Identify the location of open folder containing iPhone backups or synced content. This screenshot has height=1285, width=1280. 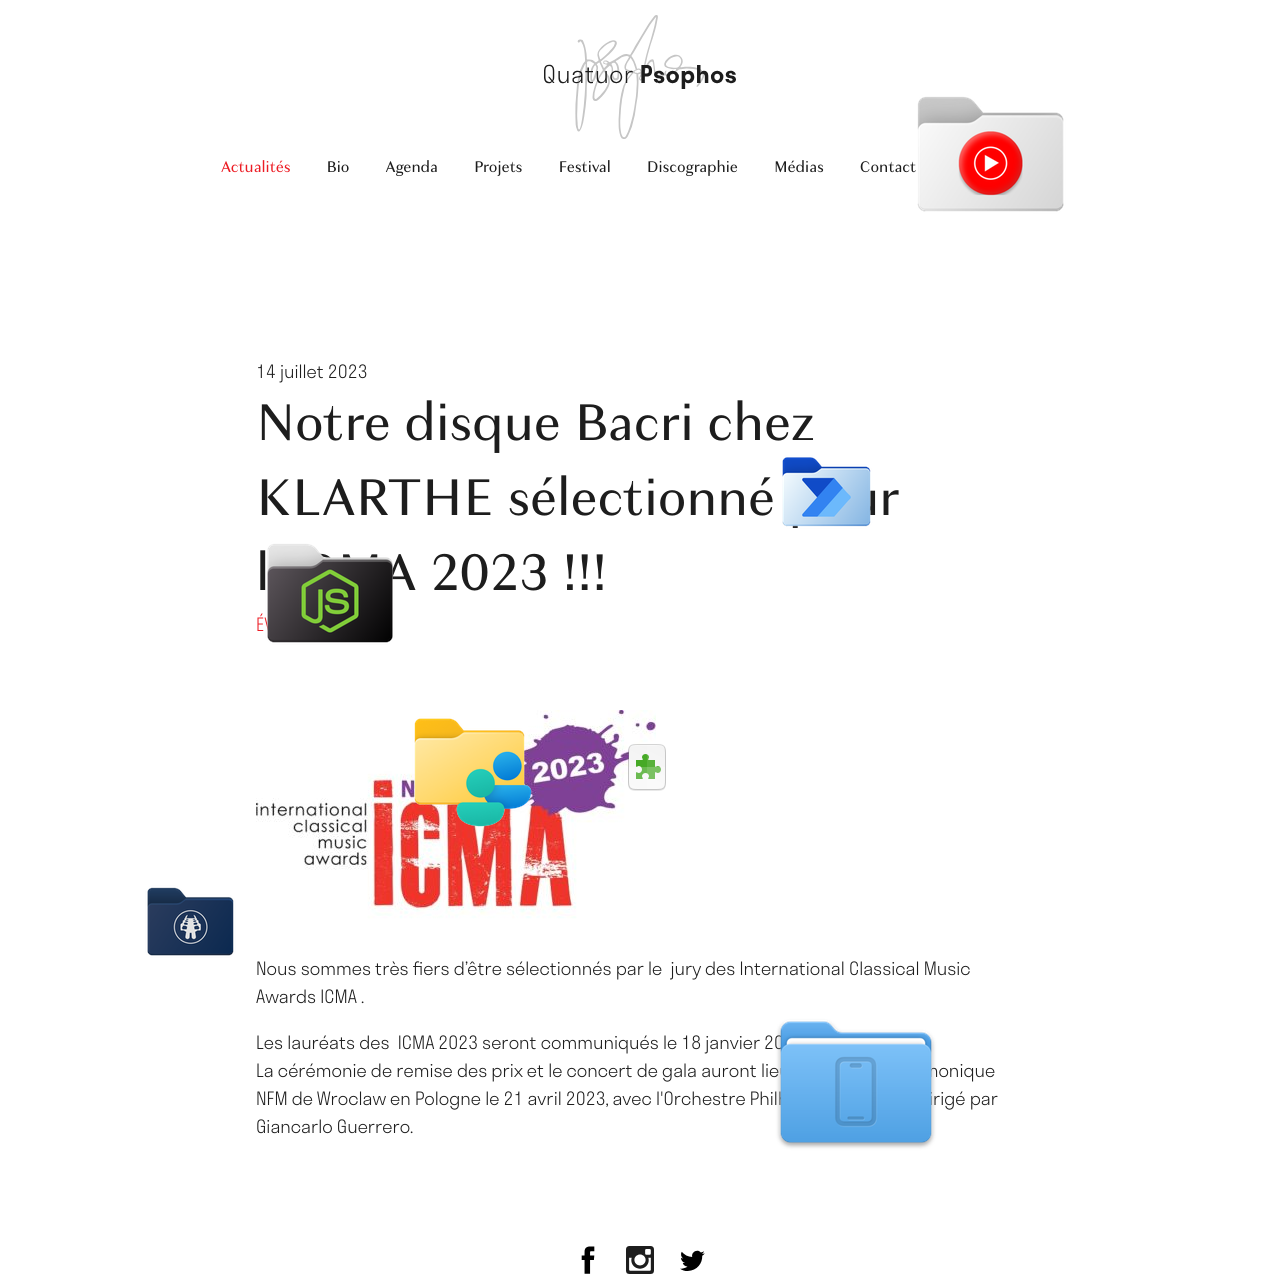
(856, 1082).